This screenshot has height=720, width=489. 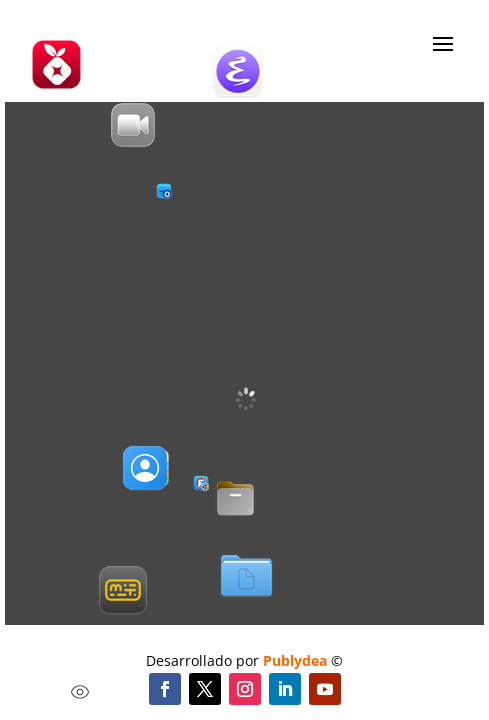 I want to click on open the communicator app, so click(x=145, y=468).